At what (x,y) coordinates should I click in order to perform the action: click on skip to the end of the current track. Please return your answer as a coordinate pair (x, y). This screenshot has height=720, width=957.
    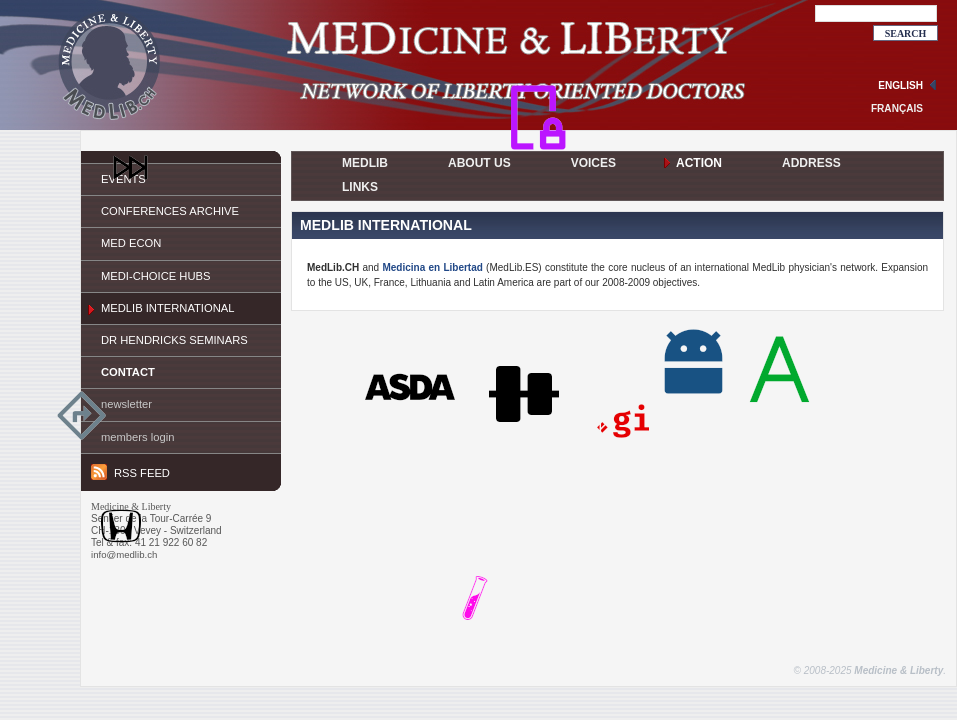
    Looking at the image, I should click on (130, 167).